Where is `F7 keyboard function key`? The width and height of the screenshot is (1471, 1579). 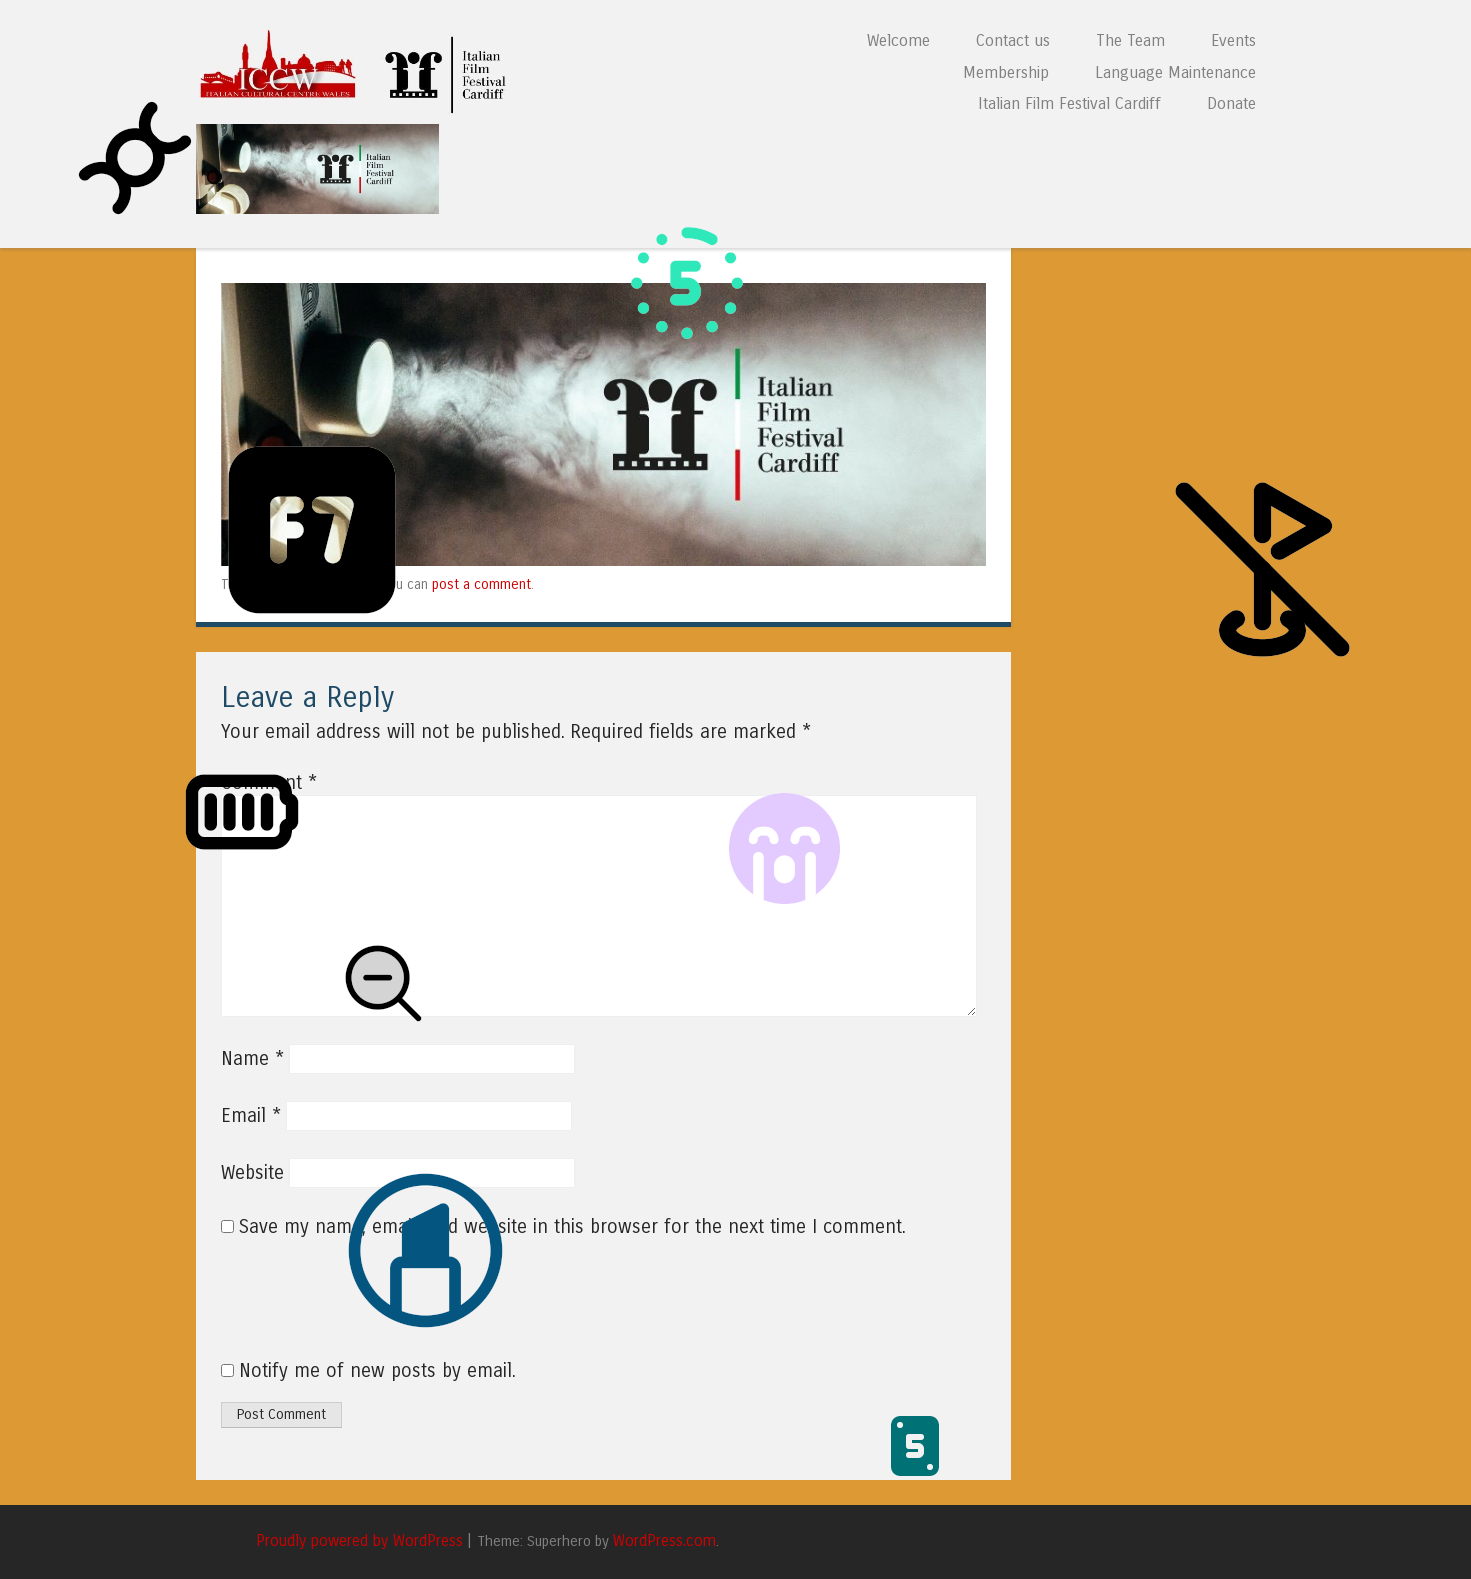
F7 keyboard function key is located at coordinates (312, 530).